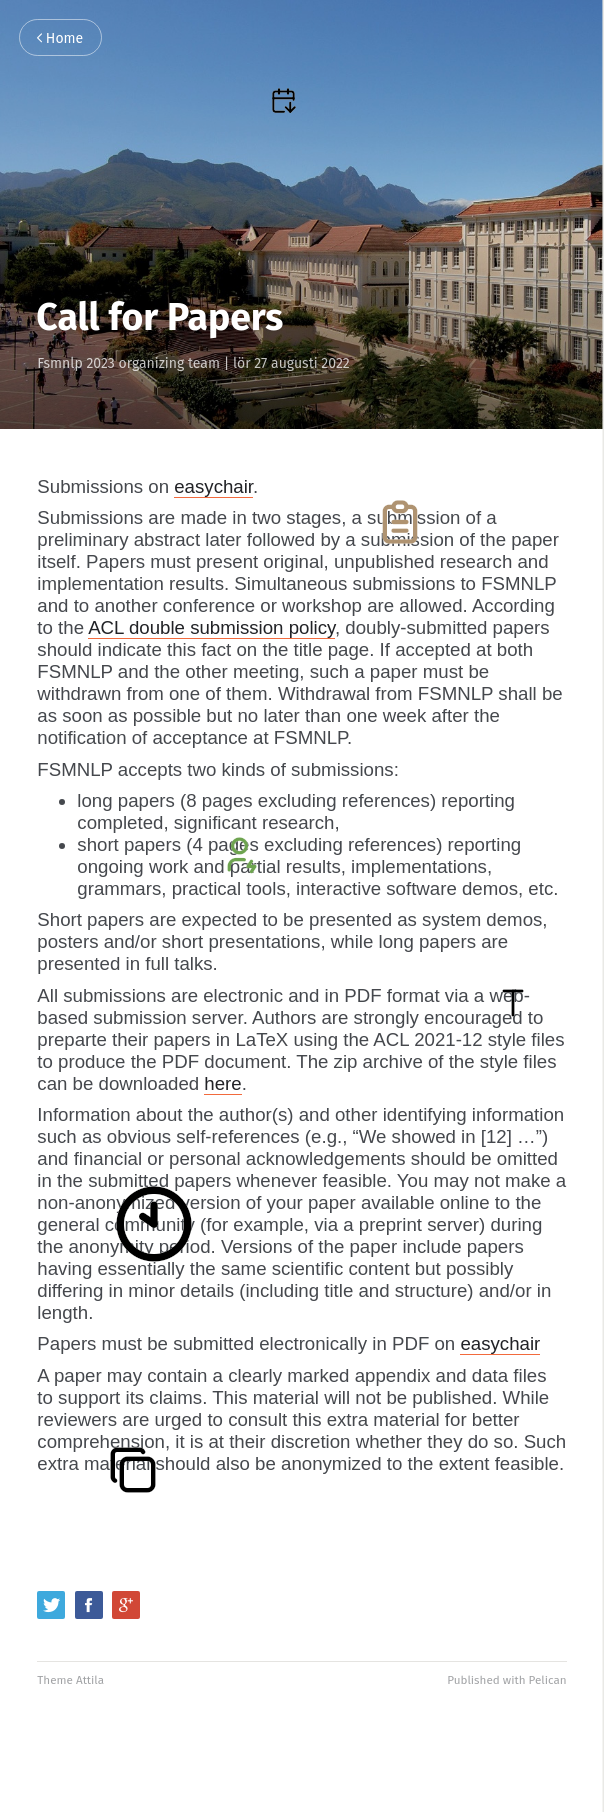  What do you see at coordinates (133, 1470) in the screenshot?
I see `copy to clipboard` at bounding box center [133, 1470].